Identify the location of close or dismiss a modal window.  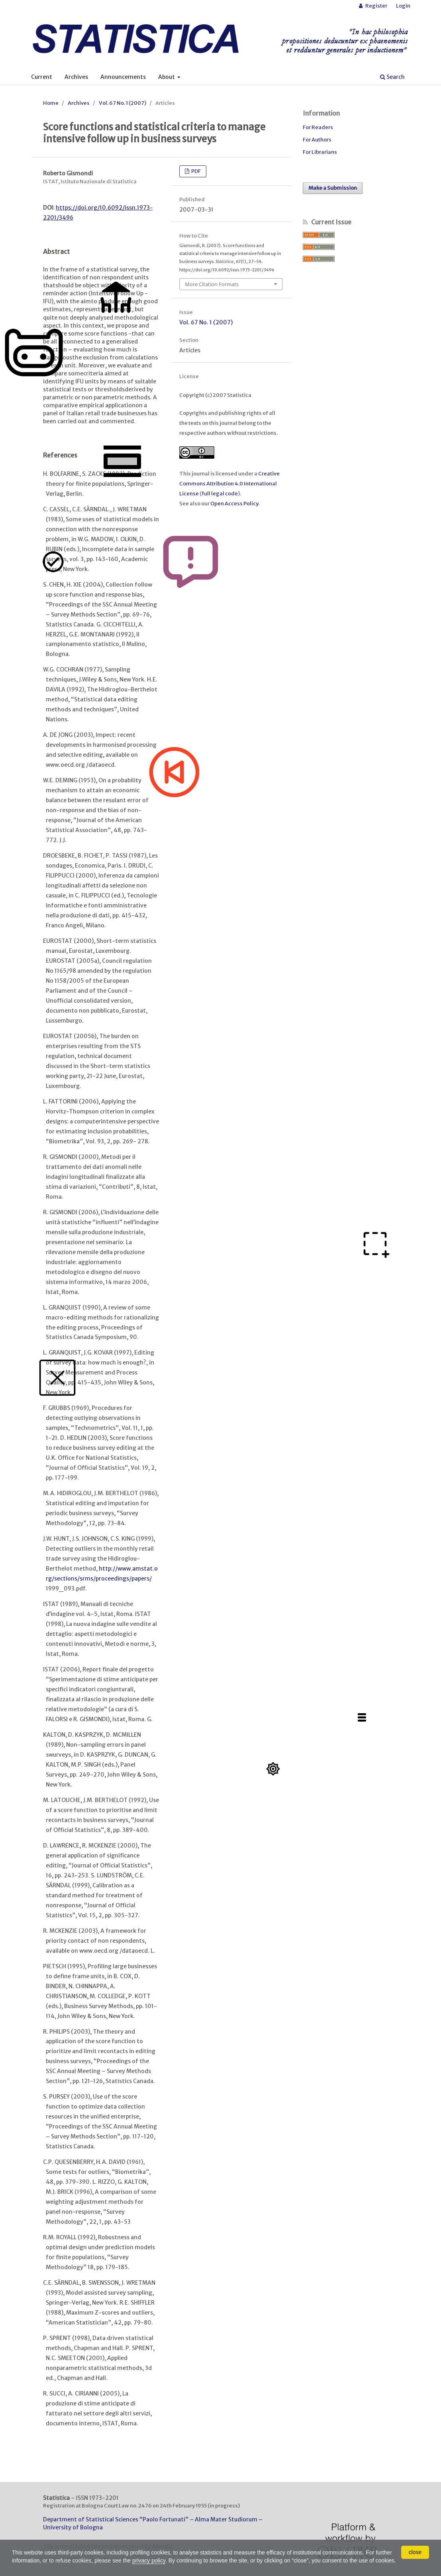
(57, 1378).